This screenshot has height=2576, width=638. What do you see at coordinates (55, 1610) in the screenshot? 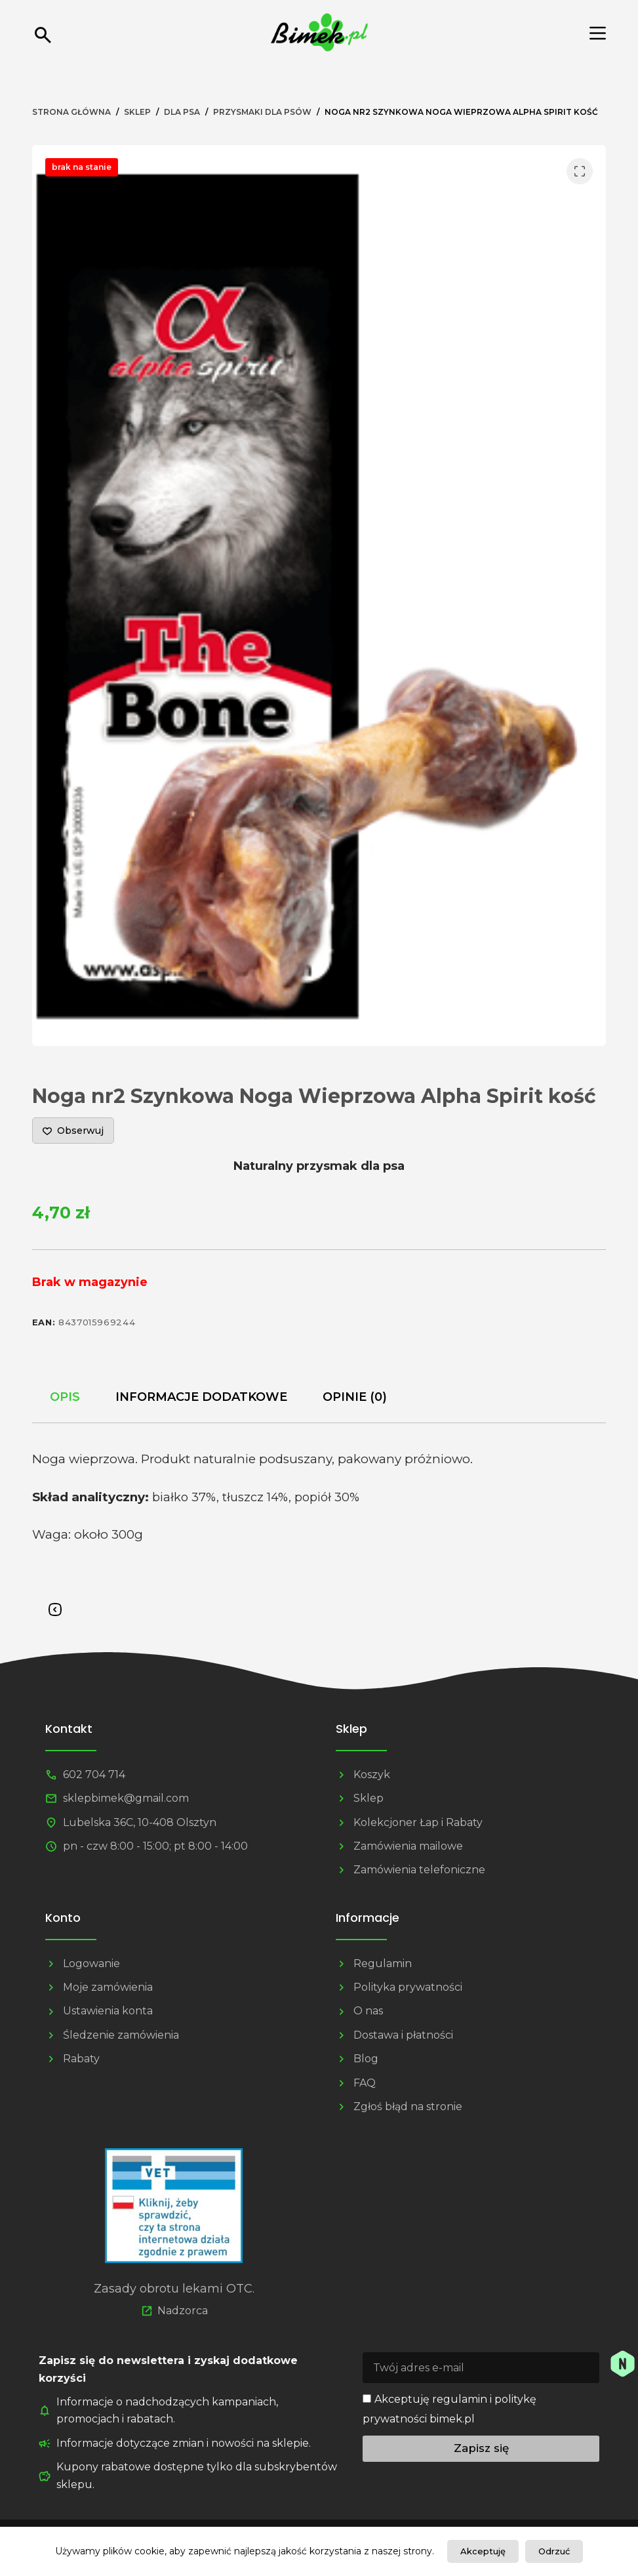
I see `go back to the previous screen` at bounding box center [55, 1610].